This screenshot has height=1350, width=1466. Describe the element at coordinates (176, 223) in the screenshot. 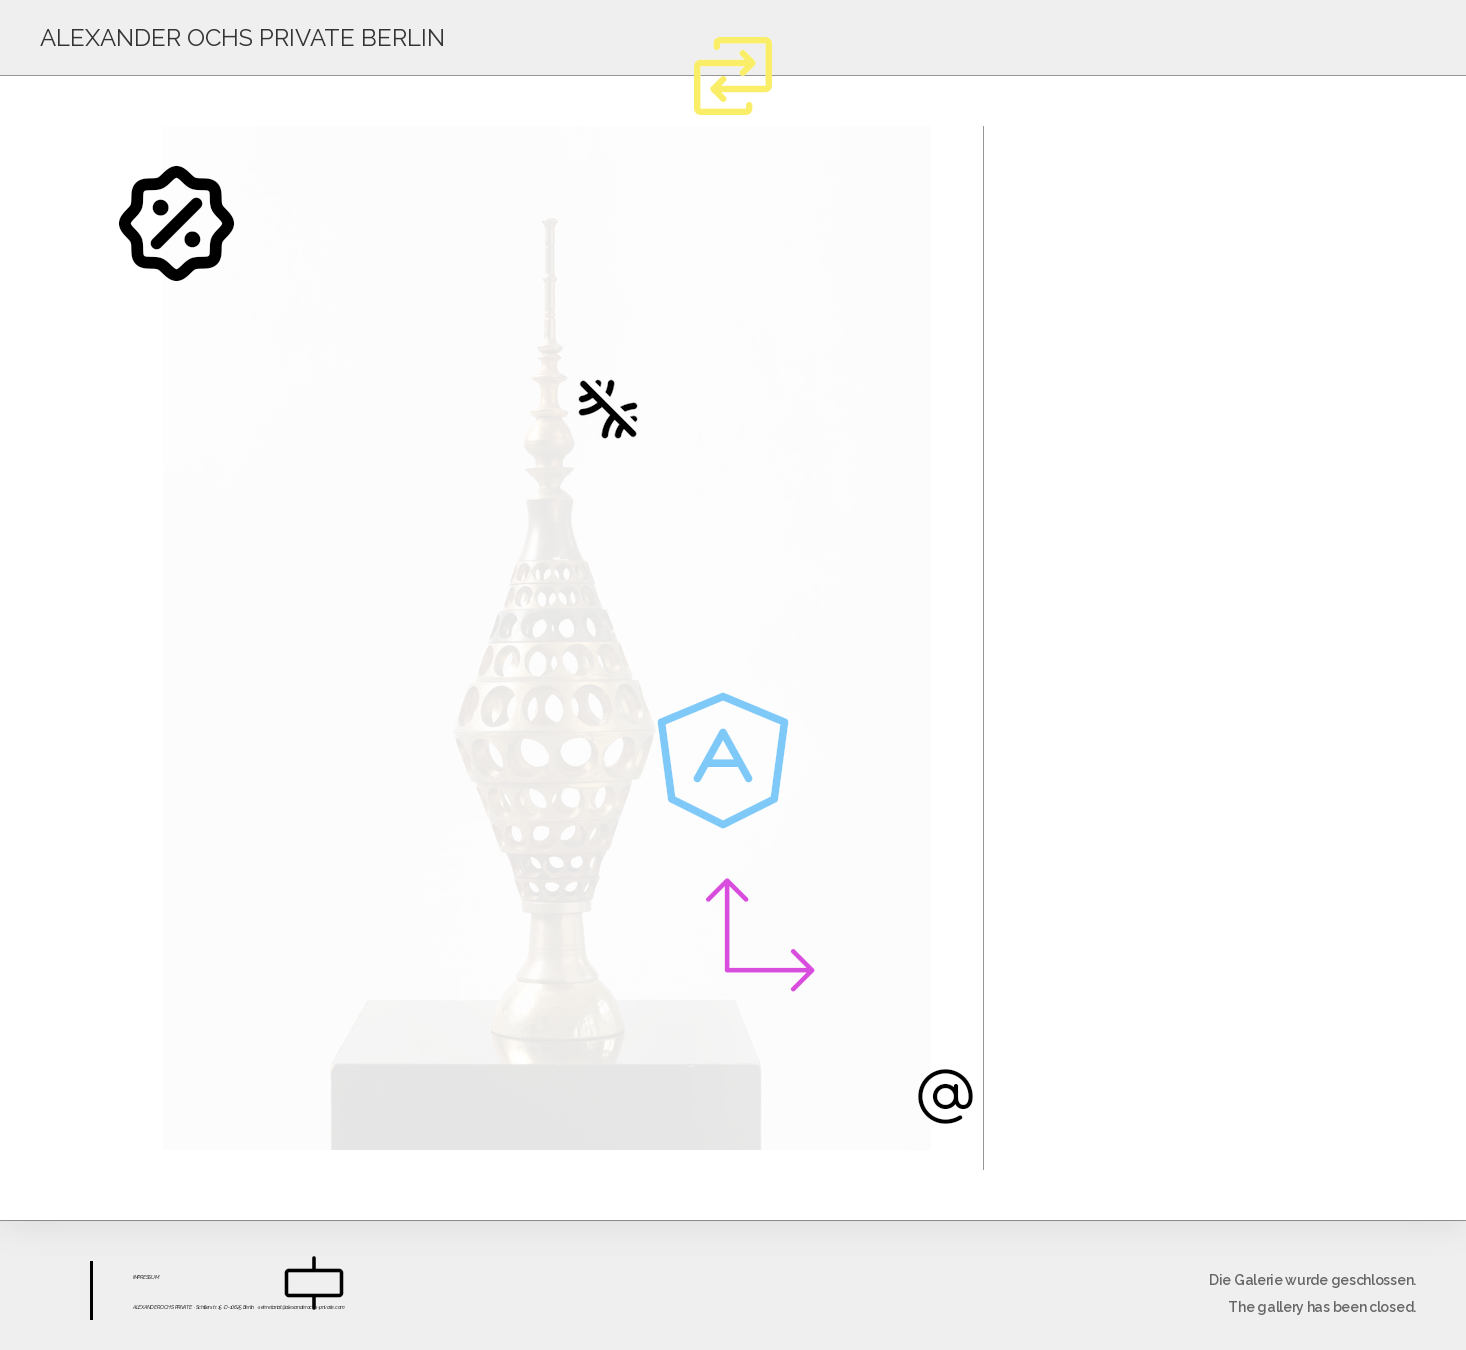

I see `view available discounts or promotions` at that location.